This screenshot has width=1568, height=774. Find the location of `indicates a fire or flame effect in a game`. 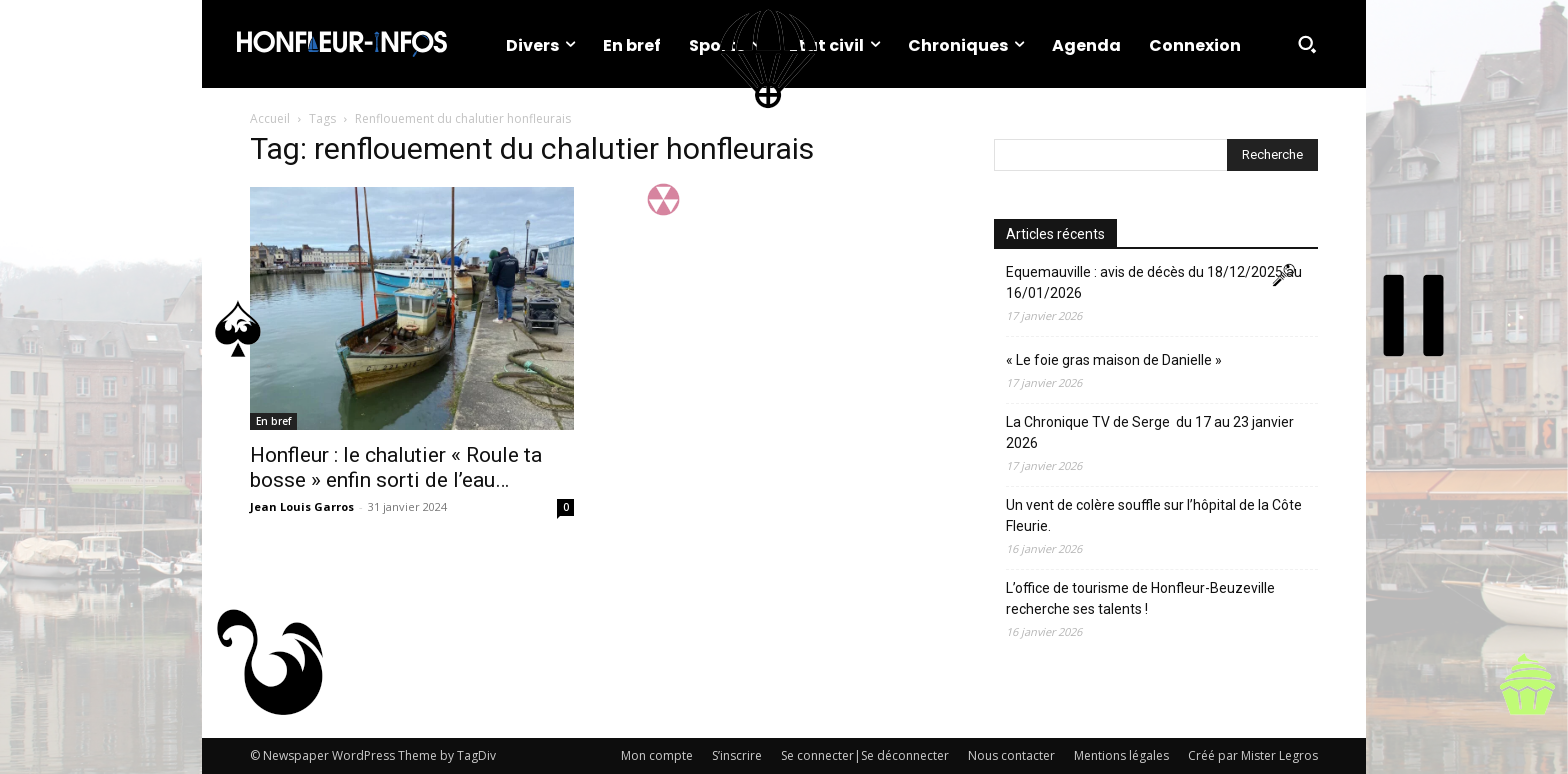

indicates a fire or flame effect in a game is located at coordinates (270, 661).